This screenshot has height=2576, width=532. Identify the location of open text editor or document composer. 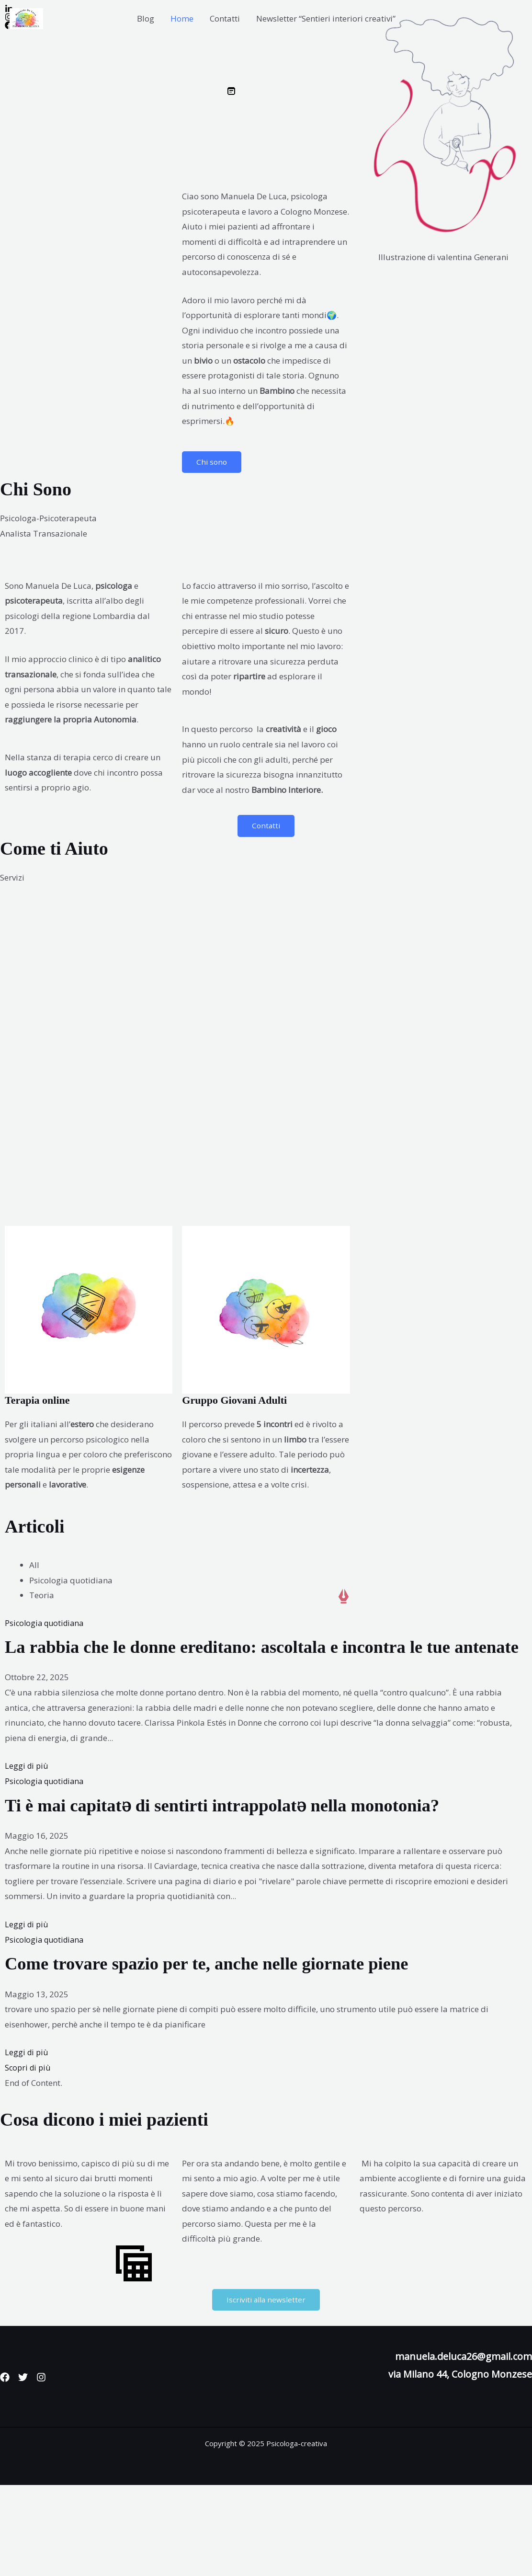
(231, 91).